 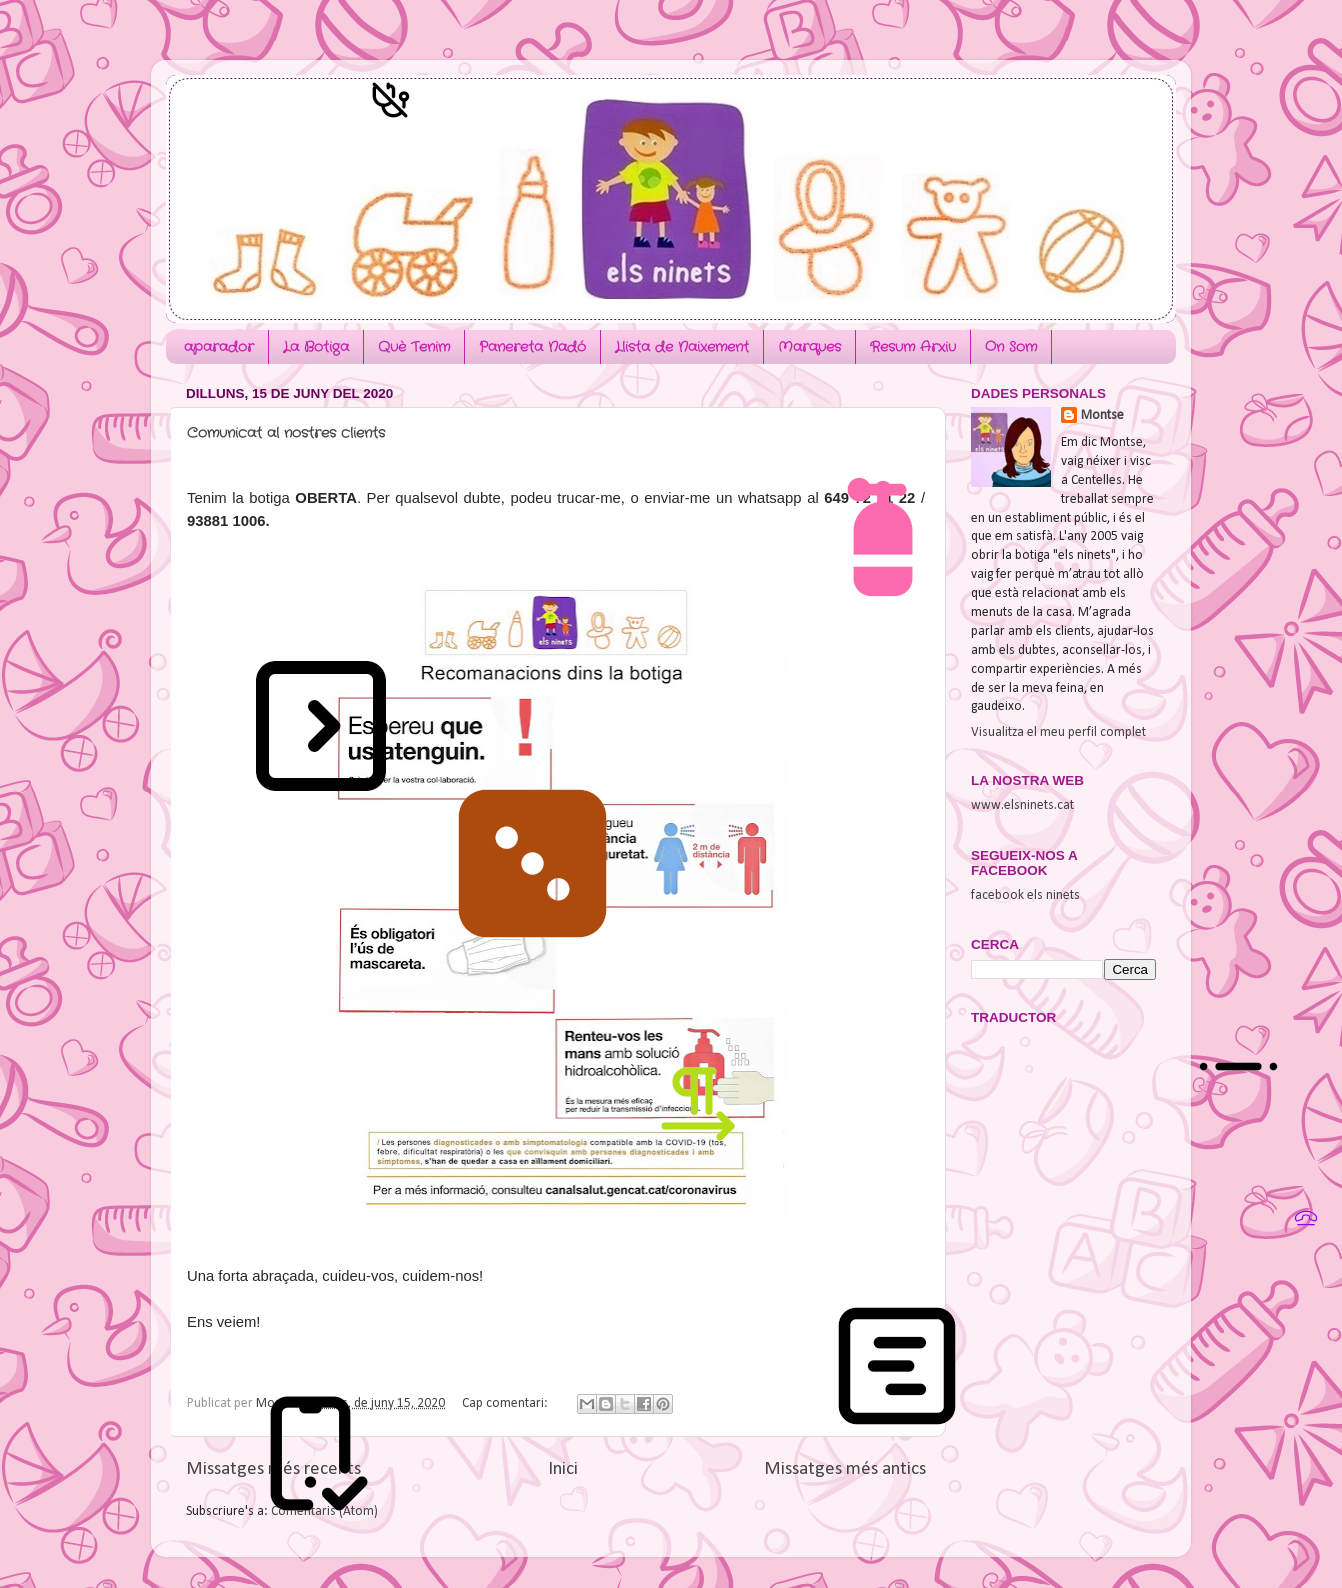 I want to click on navigate to the next item or page, so click(x=321, y=726).